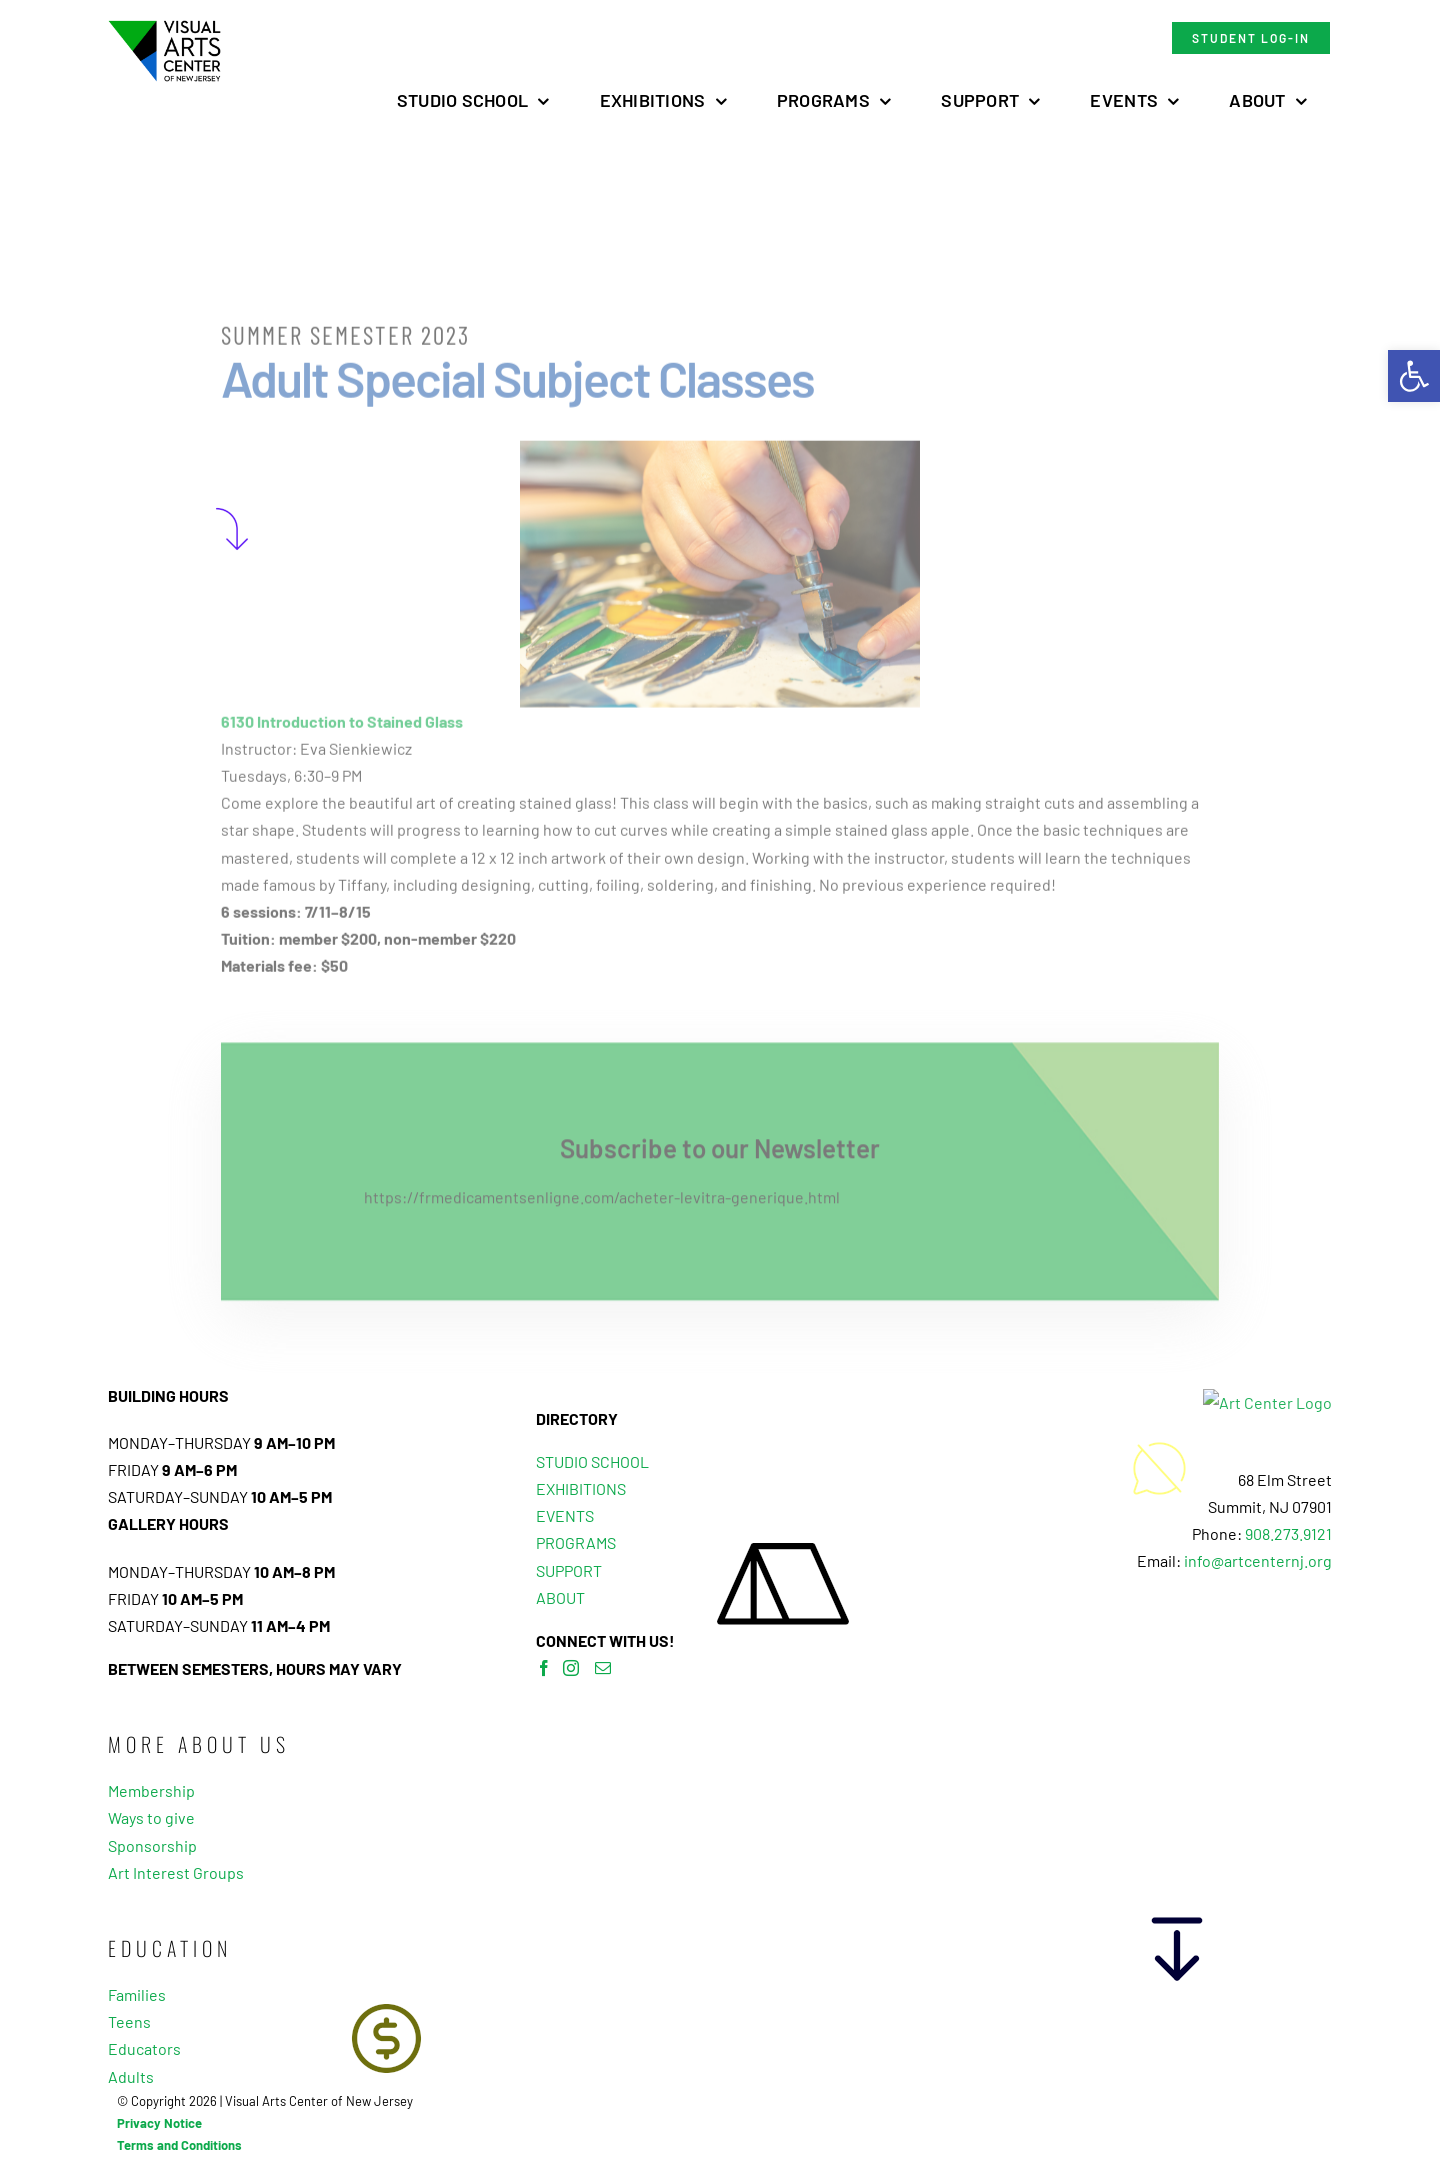 The width and height of the screenshot is (1440, 2182). I want to click on download a file, so click(1177, 1949).